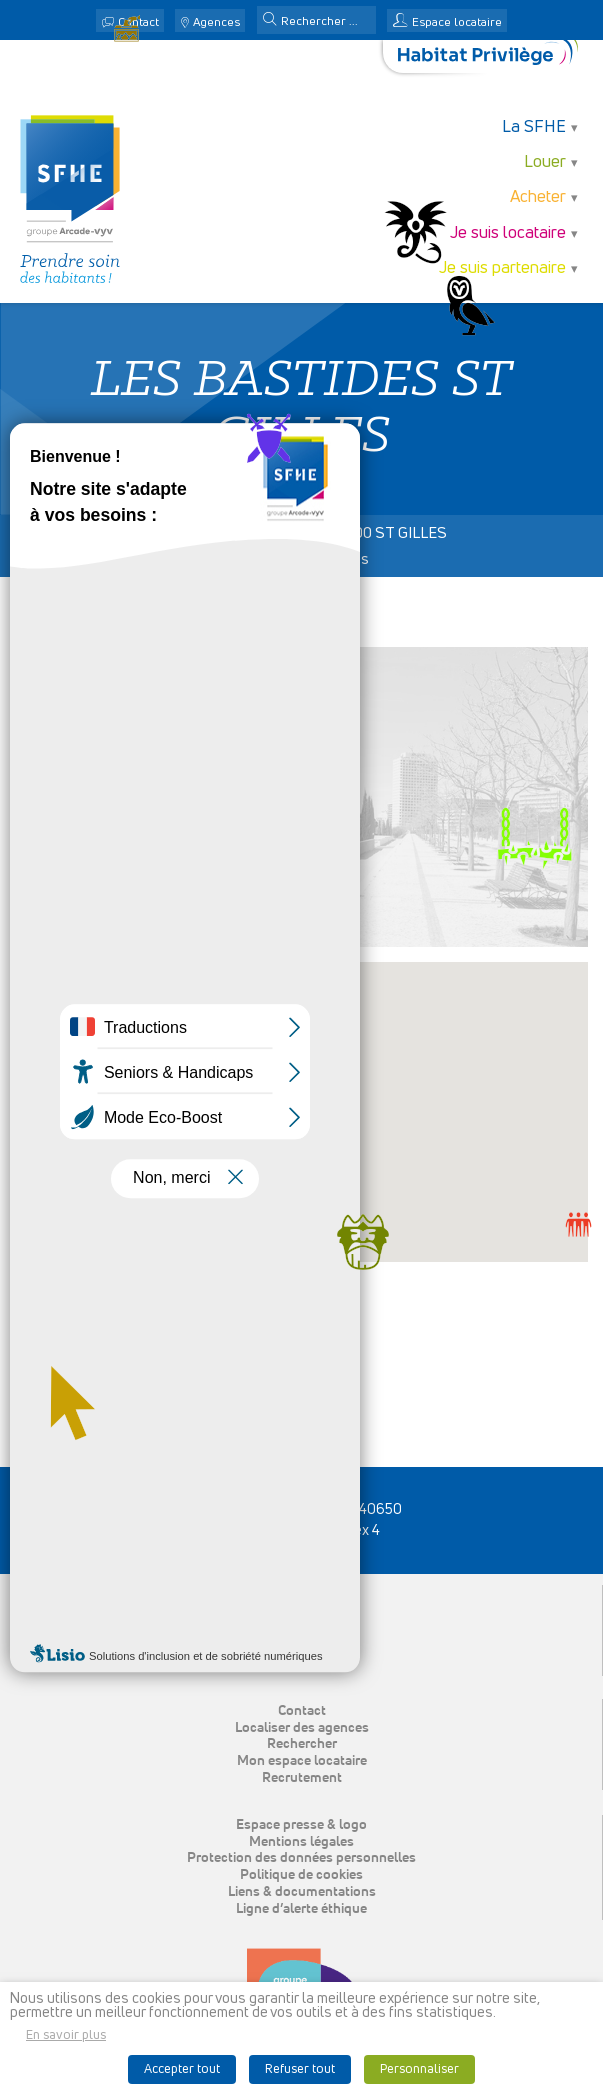 The width and height of the screenshot is (603, 2099). What do you see at coordinates (126, 28) in the screenshot?
I see `cast your vote` at bounding box center [126, 28].